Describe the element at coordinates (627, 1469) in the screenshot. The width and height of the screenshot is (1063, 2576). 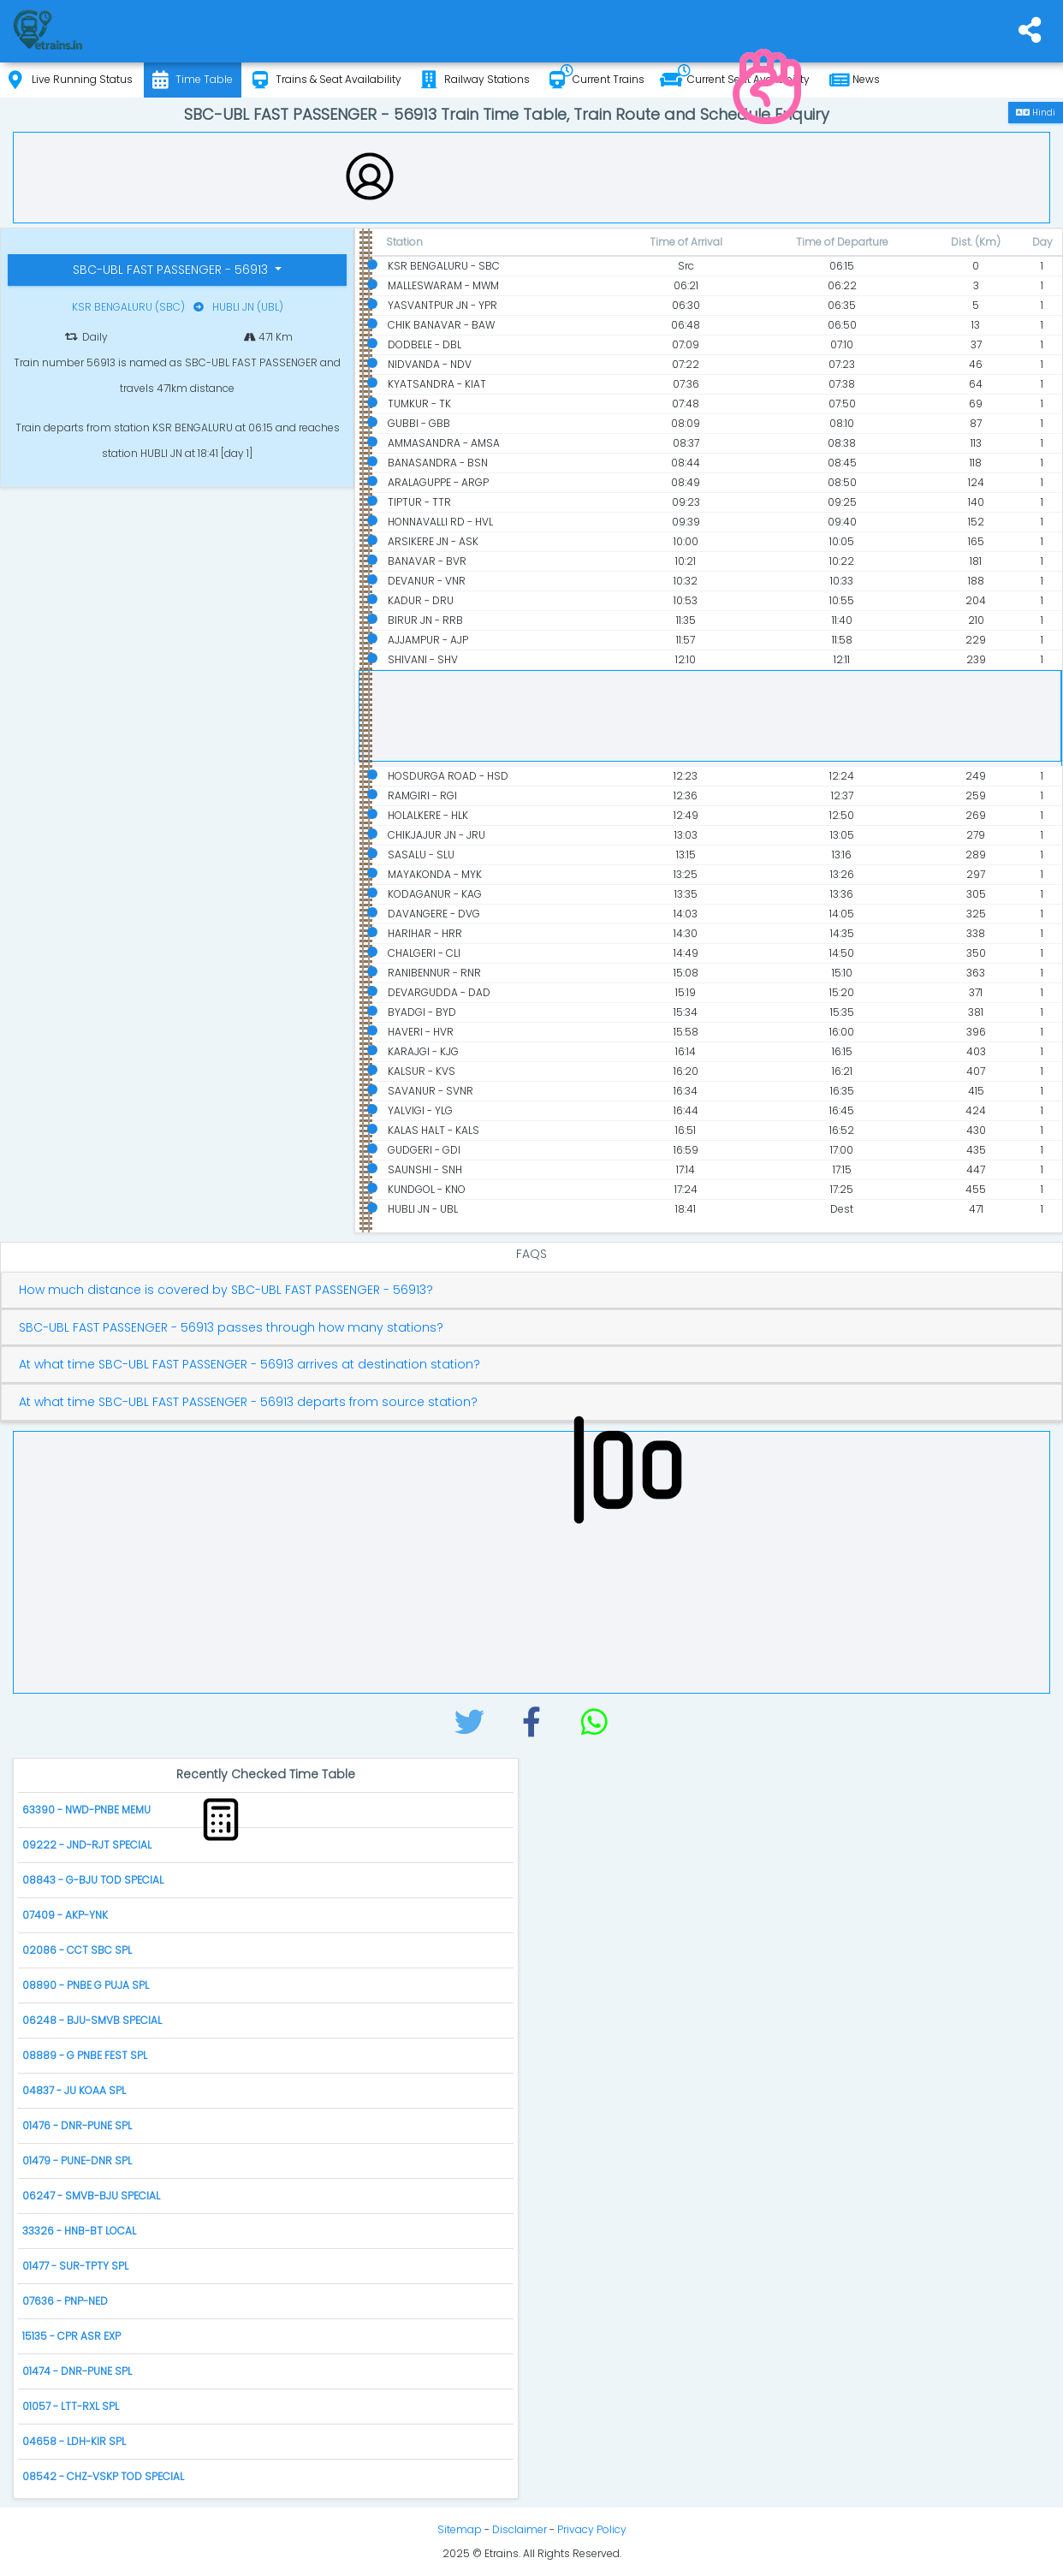
I see `align items to the start horizontally` at that location.